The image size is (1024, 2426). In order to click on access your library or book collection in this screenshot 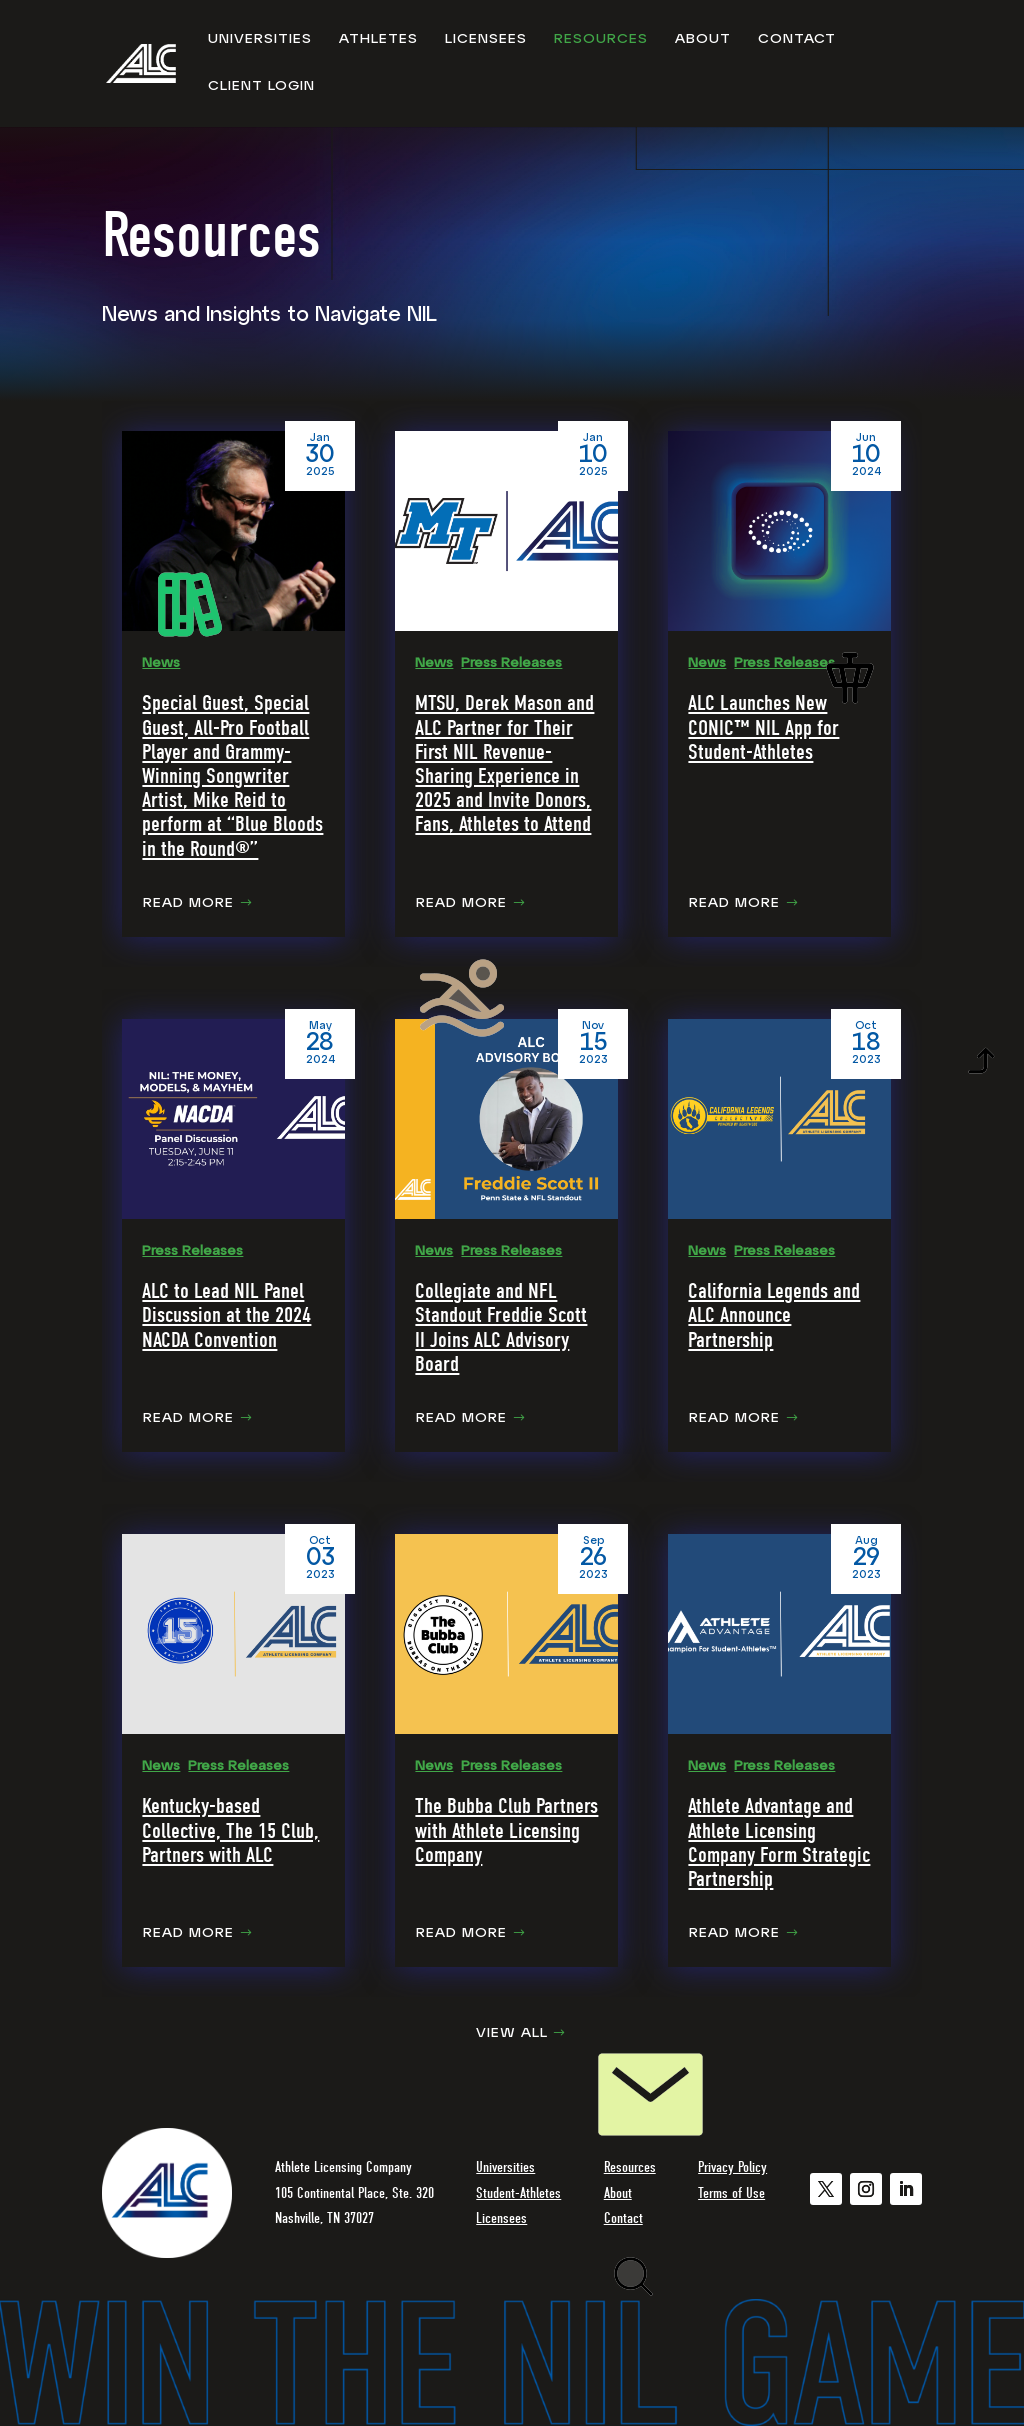, I will do `click(186, 604)`.